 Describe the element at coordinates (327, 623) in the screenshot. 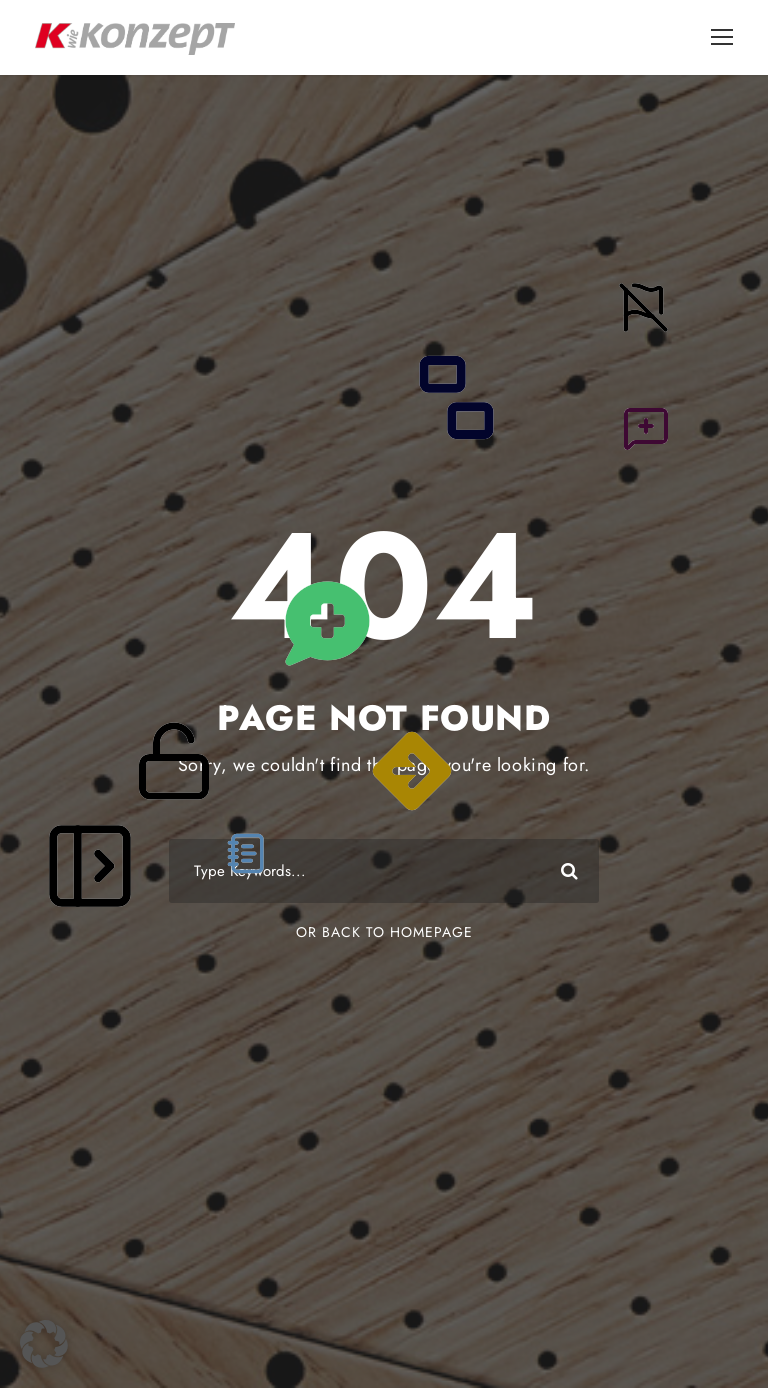

I see `access medical chat or health support` at that location.